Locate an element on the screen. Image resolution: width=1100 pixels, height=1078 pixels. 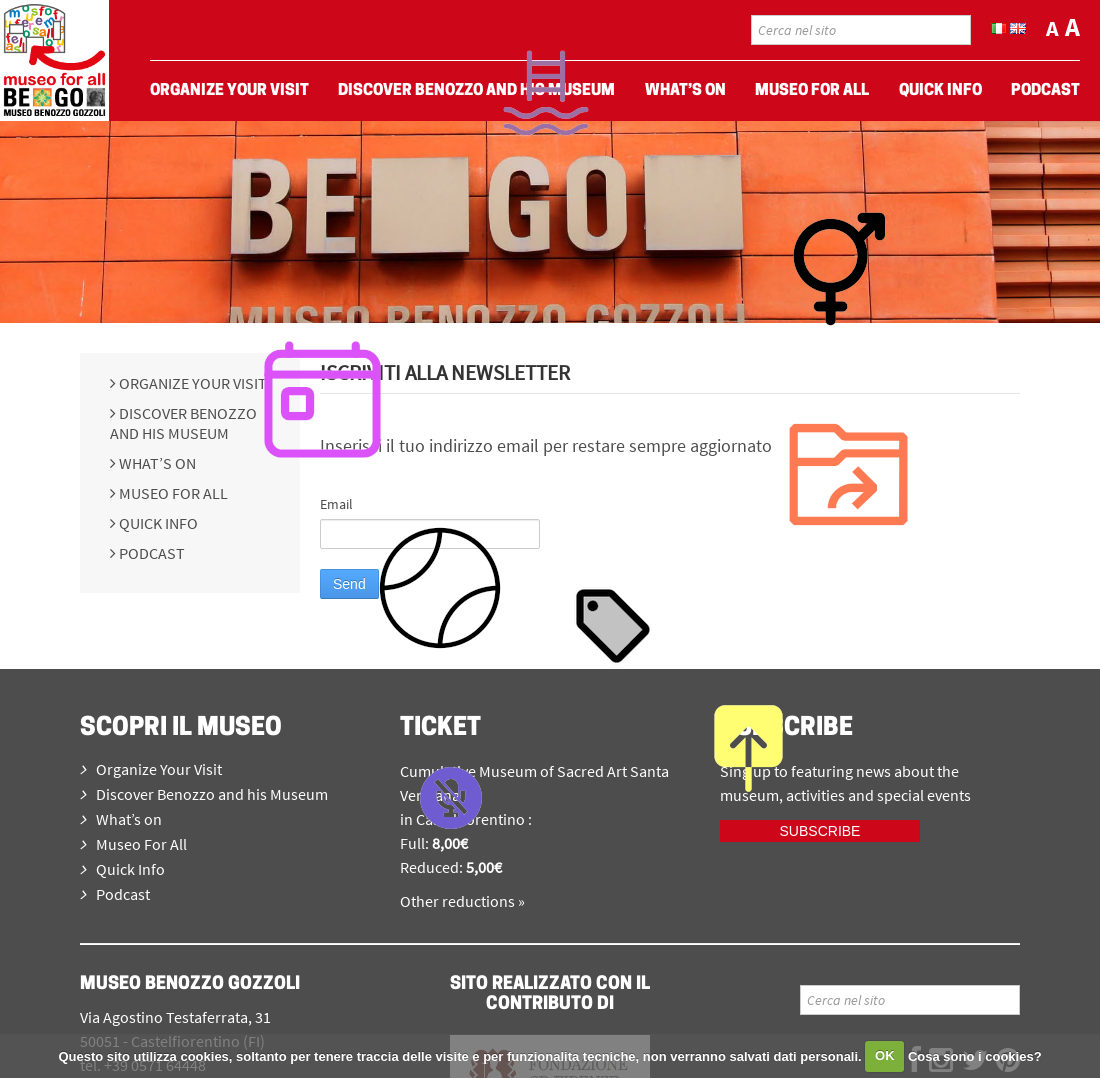
open a linked or shortcut folder is located at coordinates (848, 474).